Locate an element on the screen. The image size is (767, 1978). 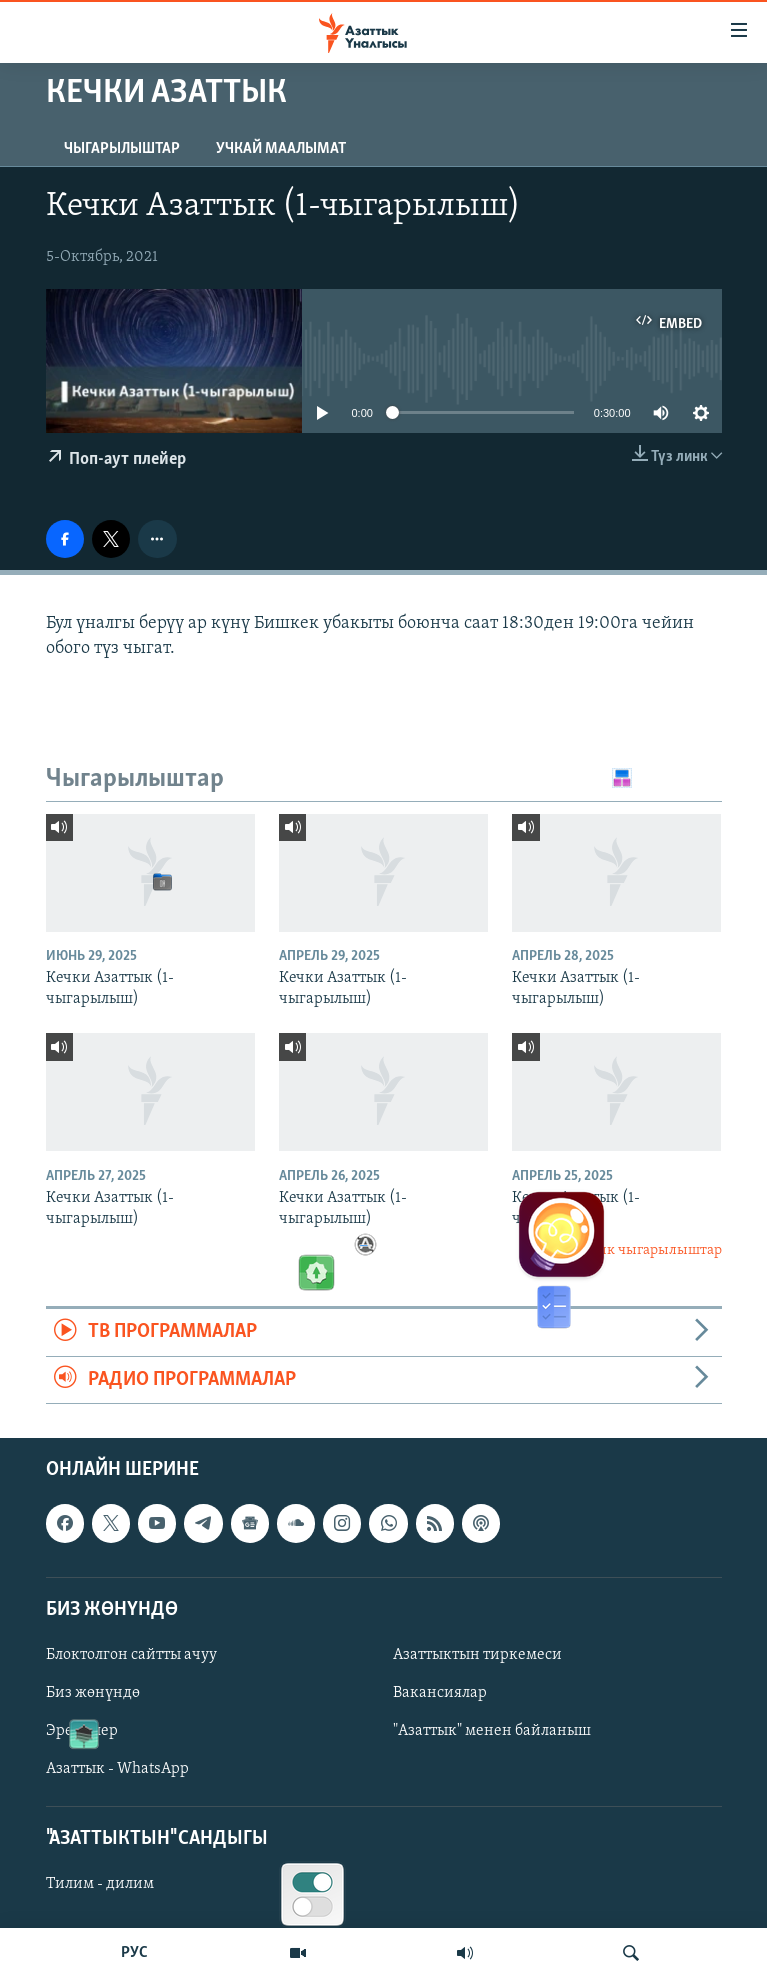
check for available system updates is located at coordinates (365, 1244).